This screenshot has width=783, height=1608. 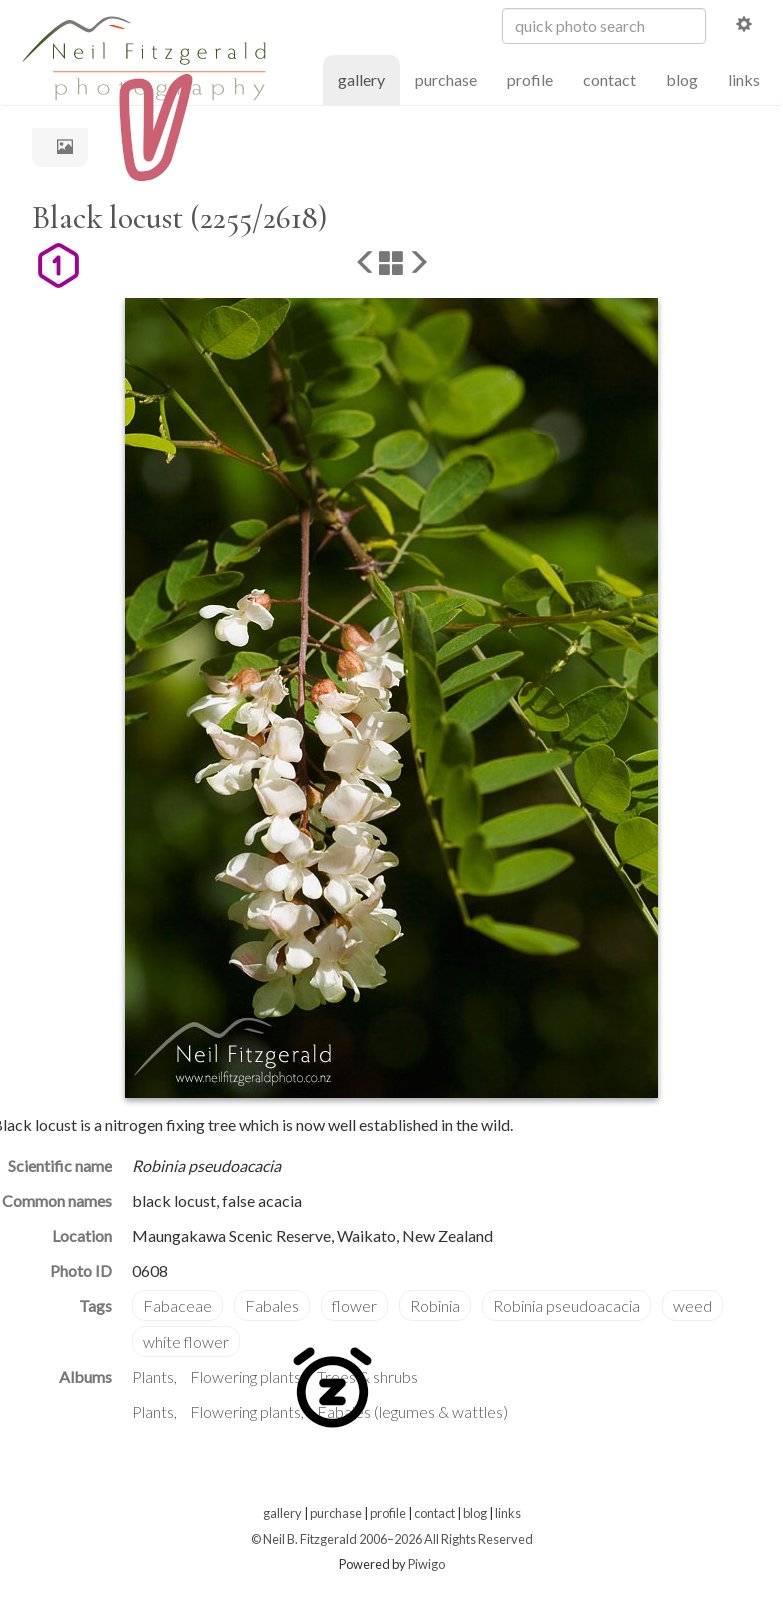 I want to click on open the Vinted app, so click(x=153, y=127).